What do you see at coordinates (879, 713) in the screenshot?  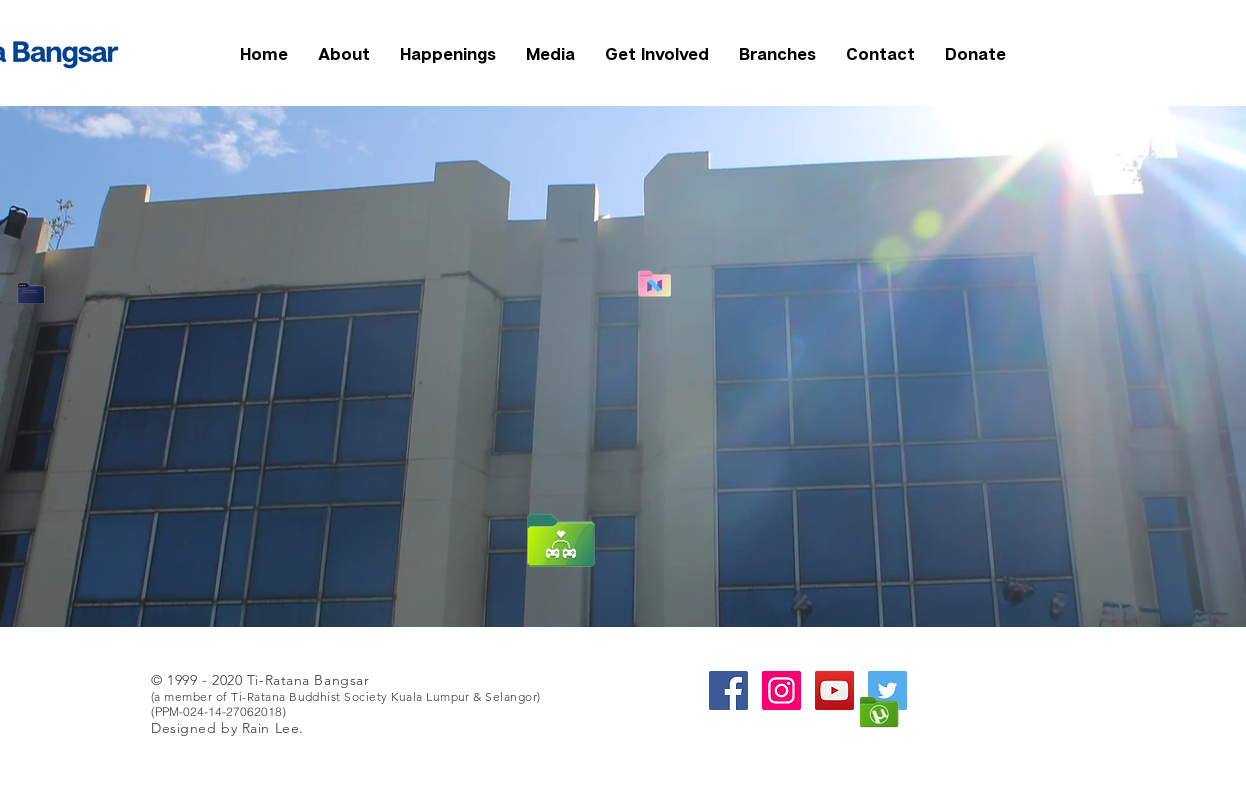 I see `folder containing uTorrent downloads` at bounding box center [879, 713].